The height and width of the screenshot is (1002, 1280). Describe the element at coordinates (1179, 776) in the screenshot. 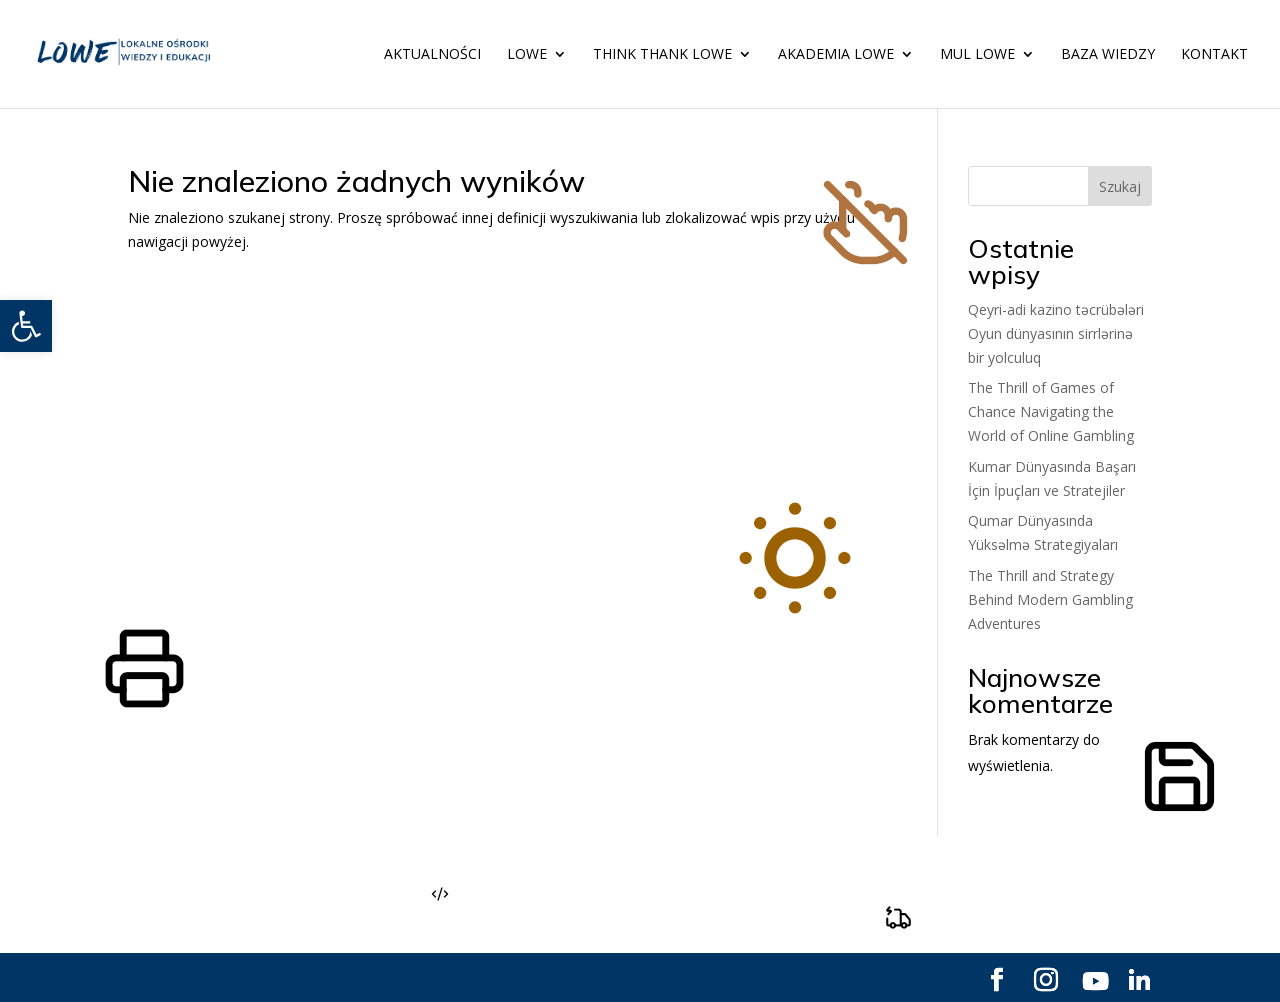

I see `save current file or document` at that location.